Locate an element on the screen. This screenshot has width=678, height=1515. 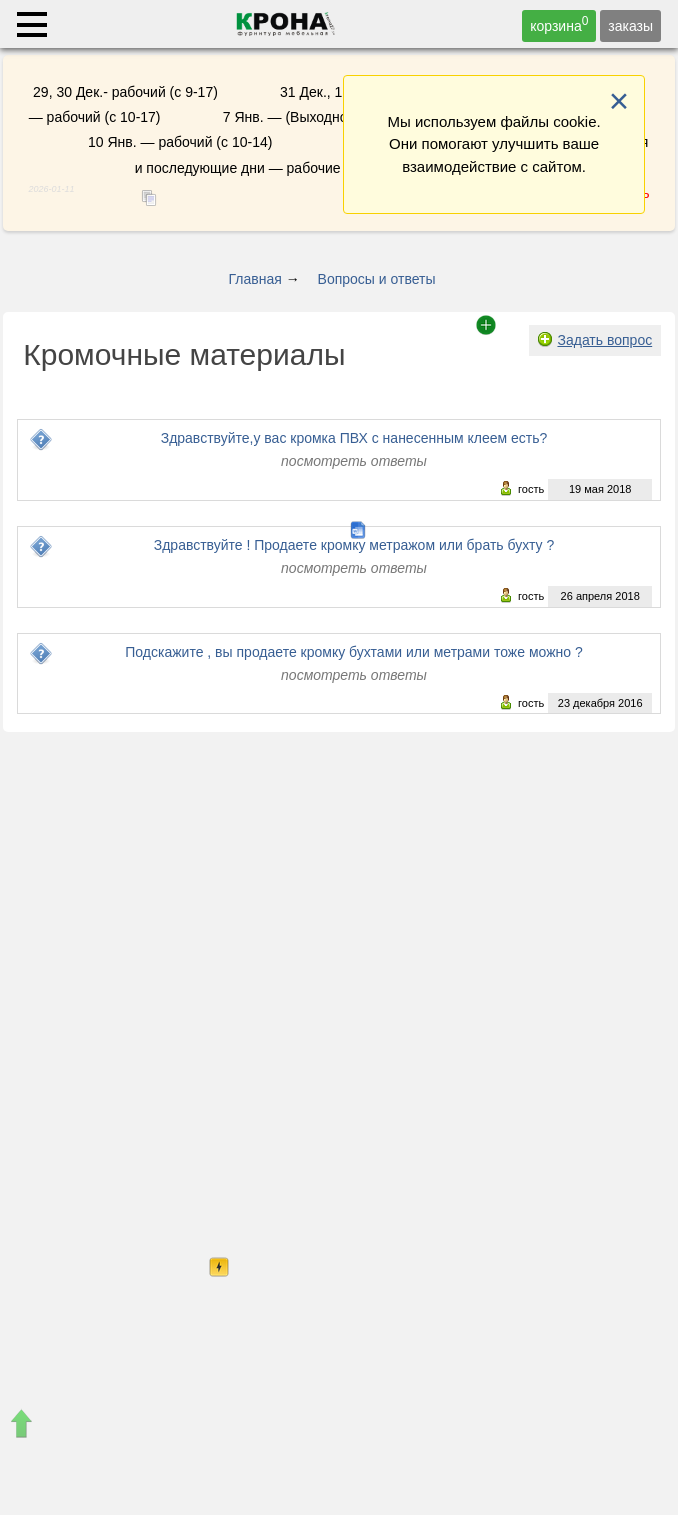
add a new item to a list is located at coordinates (486, 325).